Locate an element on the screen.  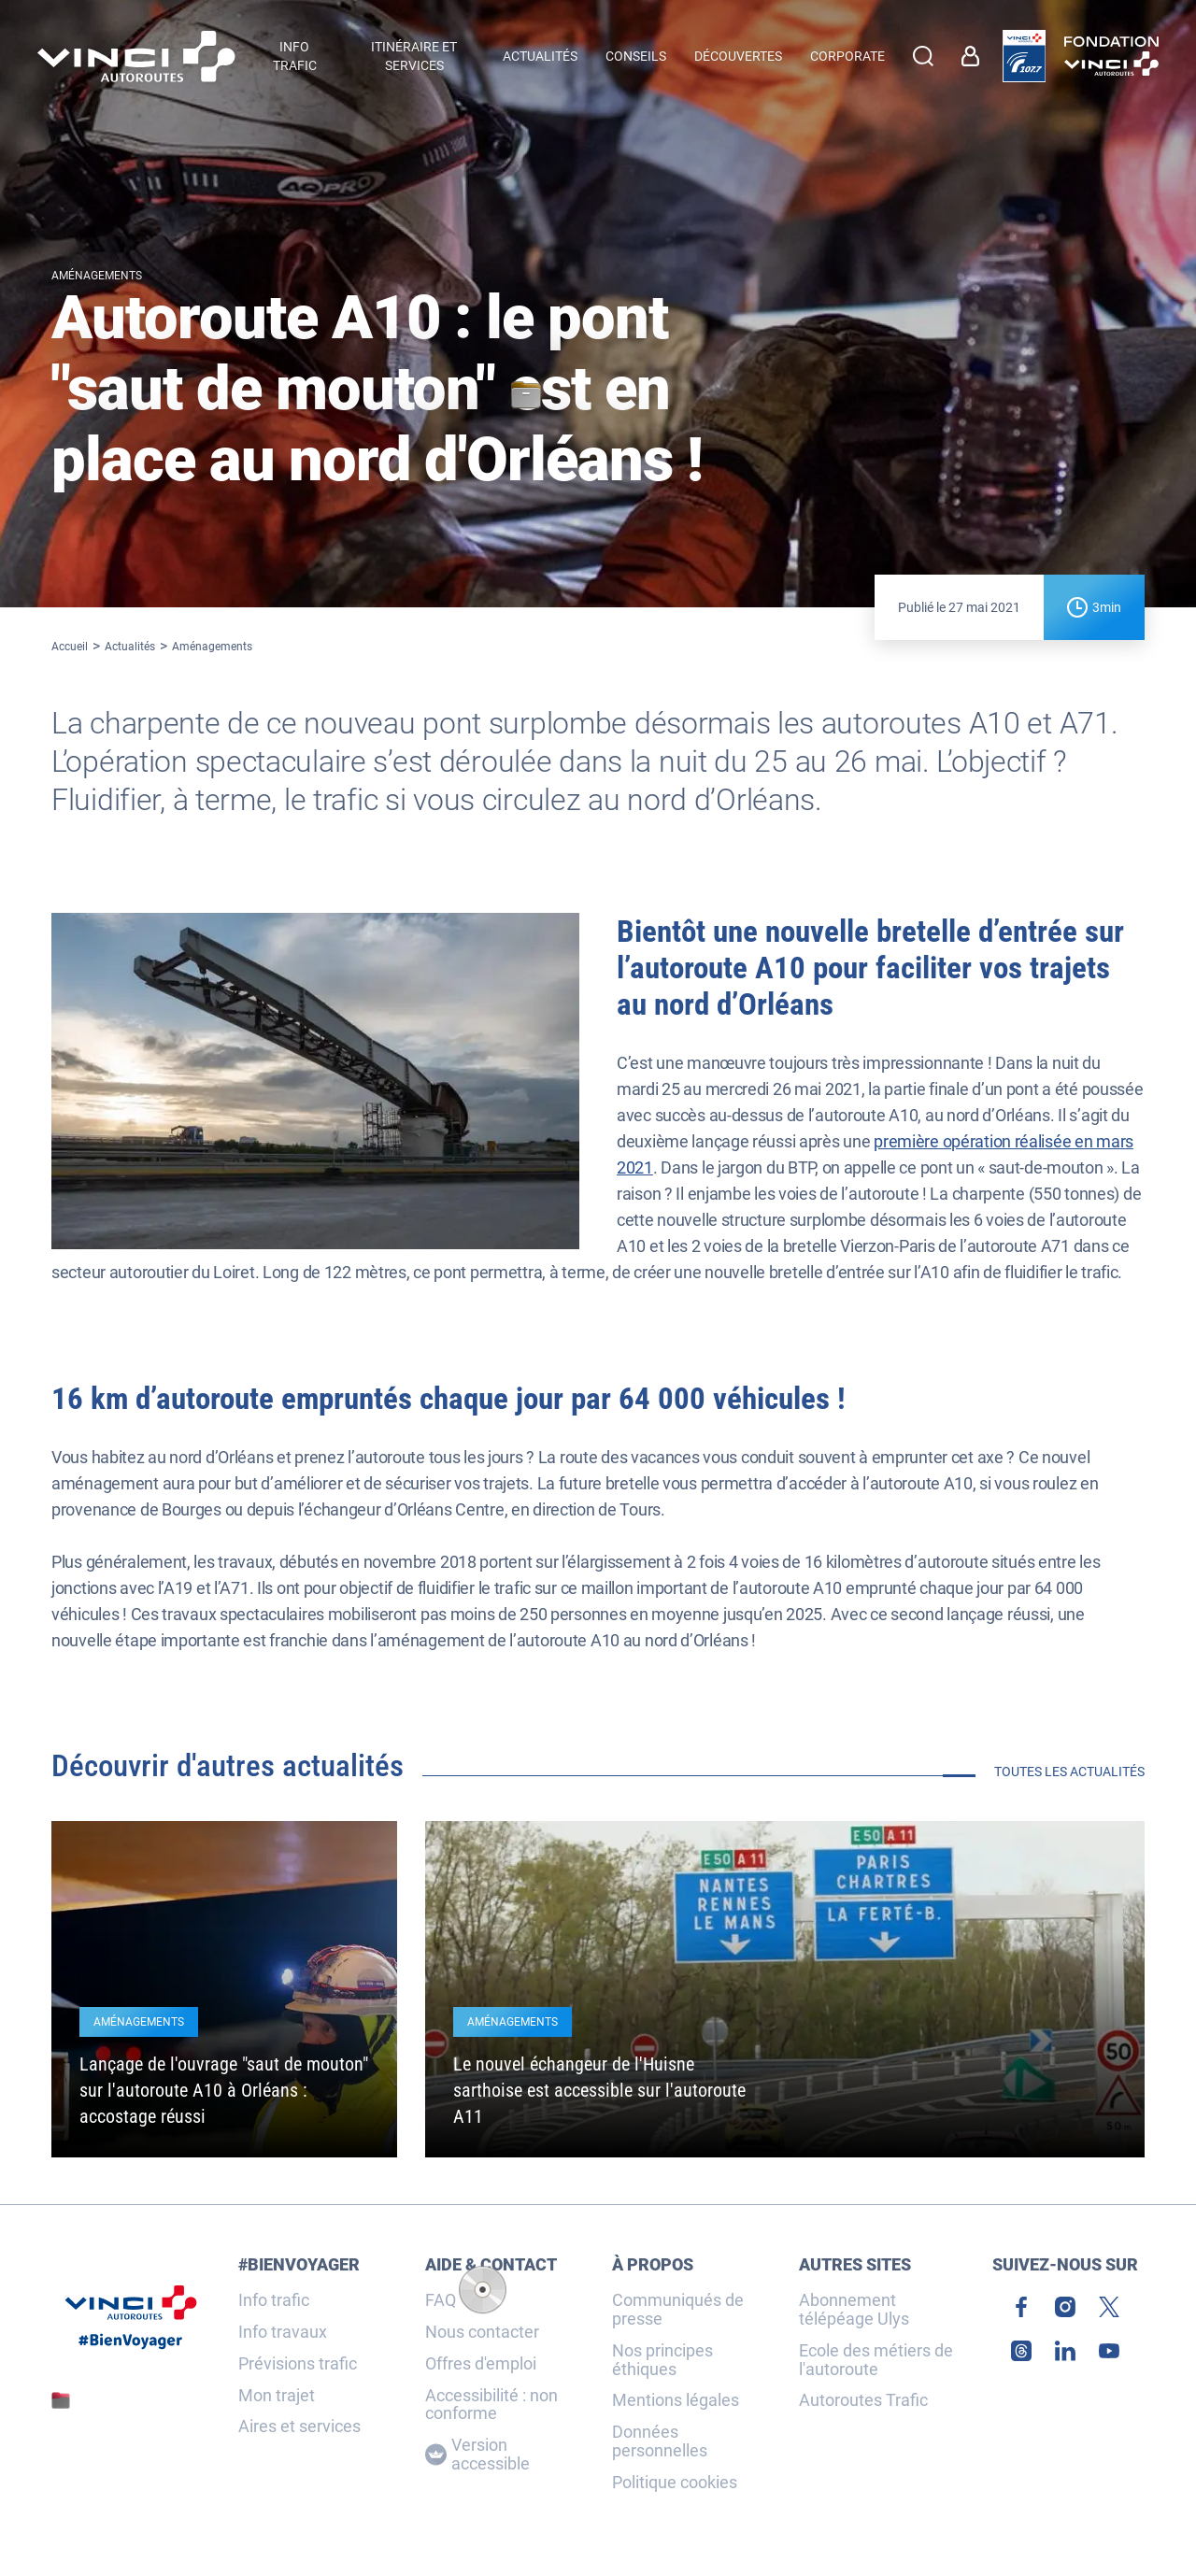
open folder containing files is located at coordinates (61, 2400).